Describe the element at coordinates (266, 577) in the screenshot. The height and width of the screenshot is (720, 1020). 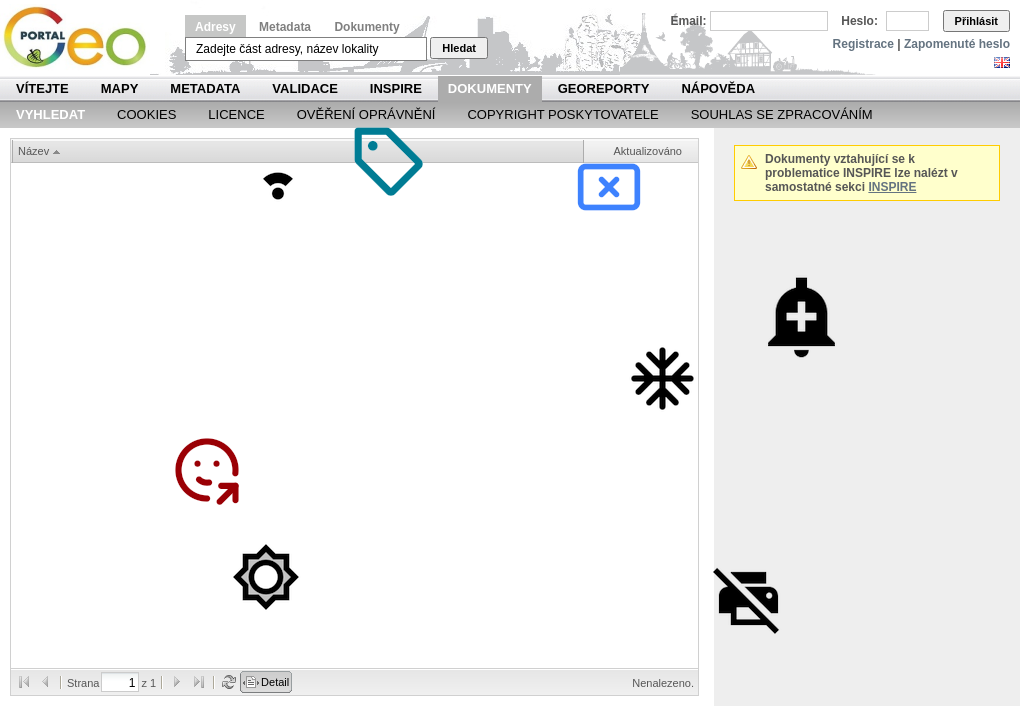
I see `decrease screen brightness` at that location.